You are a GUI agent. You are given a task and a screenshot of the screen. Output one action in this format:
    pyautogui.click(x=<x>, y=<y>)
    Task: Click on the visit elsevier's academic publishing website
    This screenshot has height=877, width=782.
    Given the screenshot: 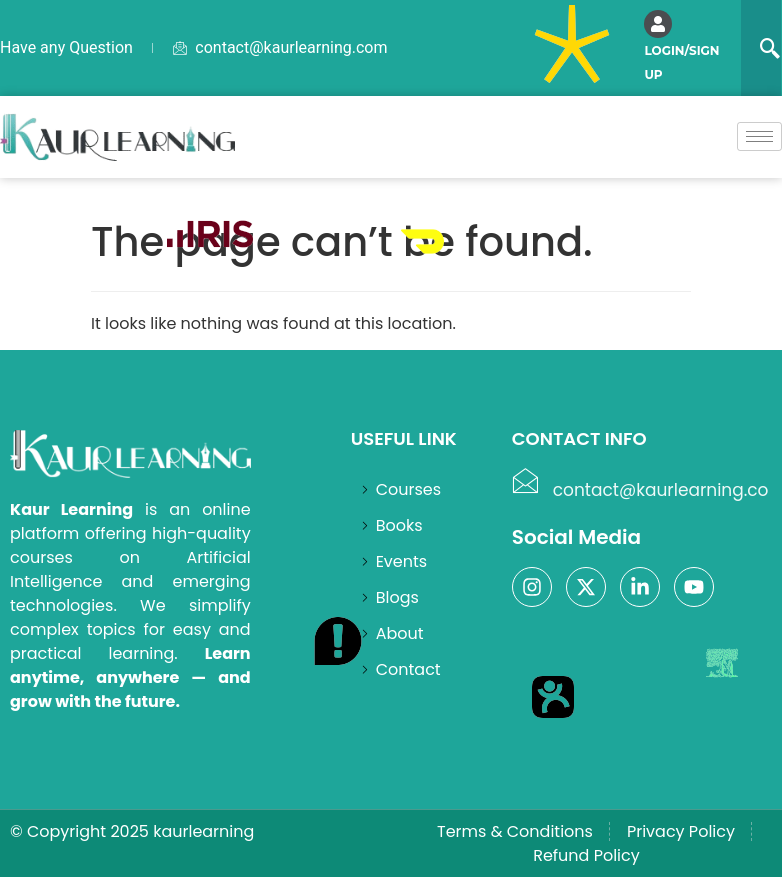 What is the action you would take?
    pyautogui.click(x=722, y=663)
    